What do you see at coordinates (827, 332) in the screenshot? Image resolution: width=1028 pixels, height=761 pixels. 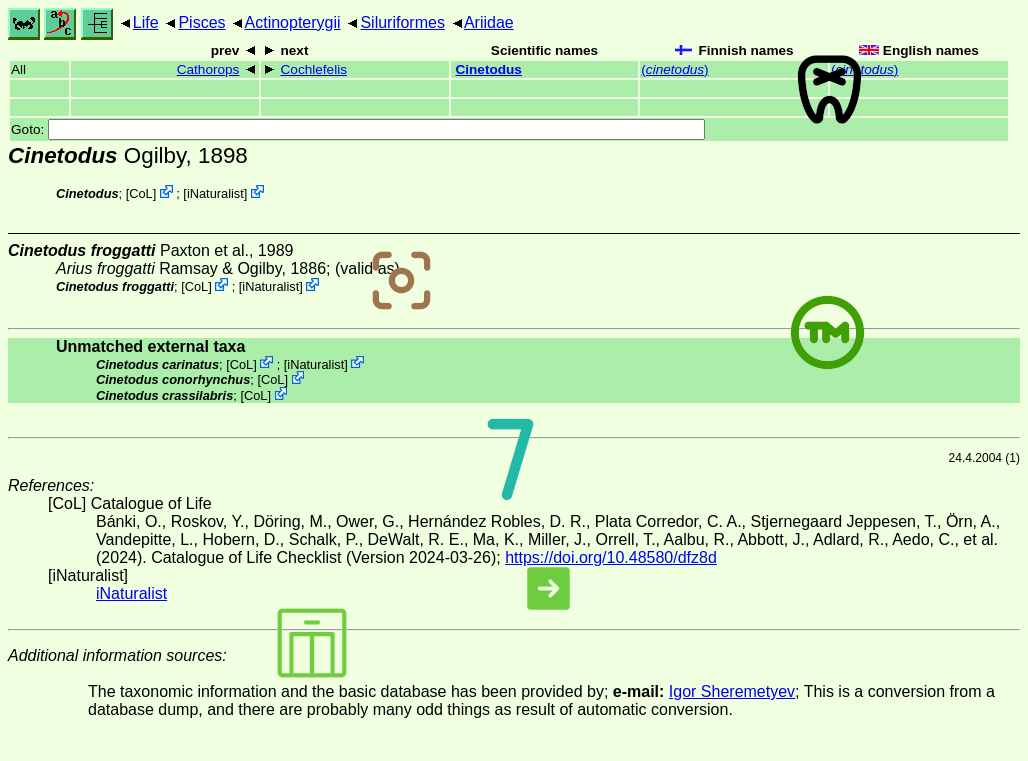 I see `indicates trademarked content or branding` at bounding box center [827, 332].